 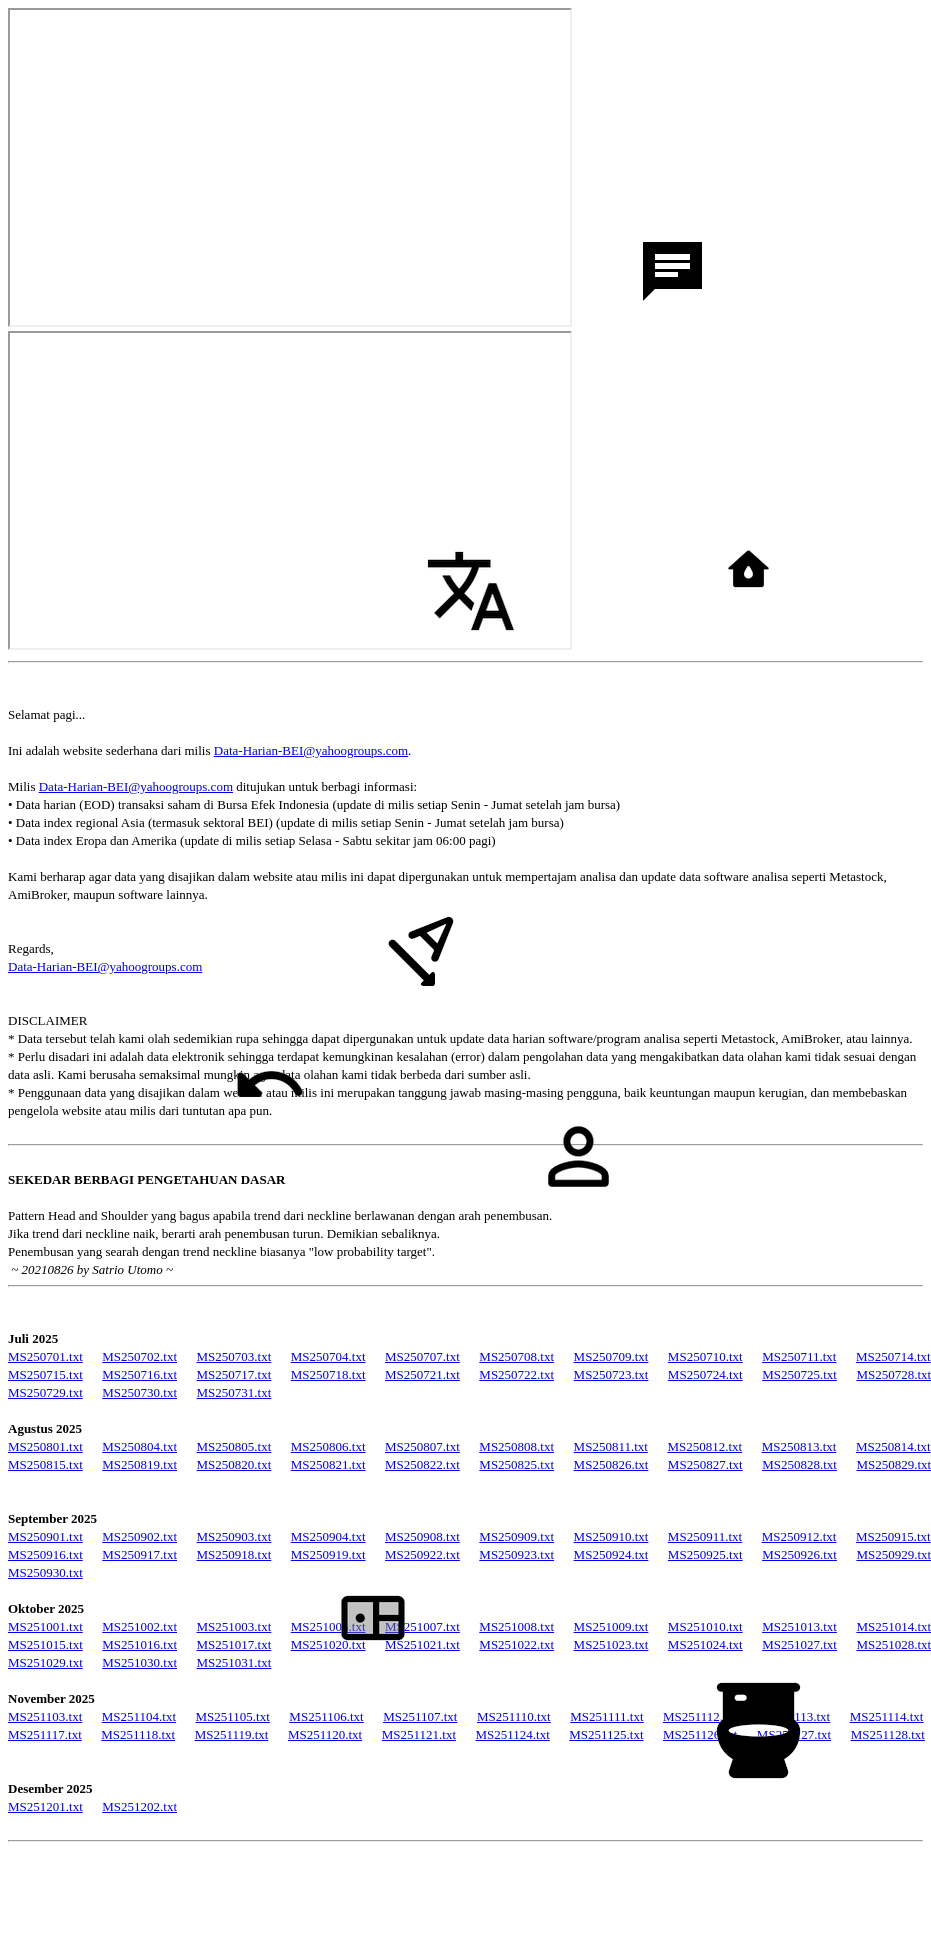 I want to click on undo the last action, so click(x=270, y=1084).